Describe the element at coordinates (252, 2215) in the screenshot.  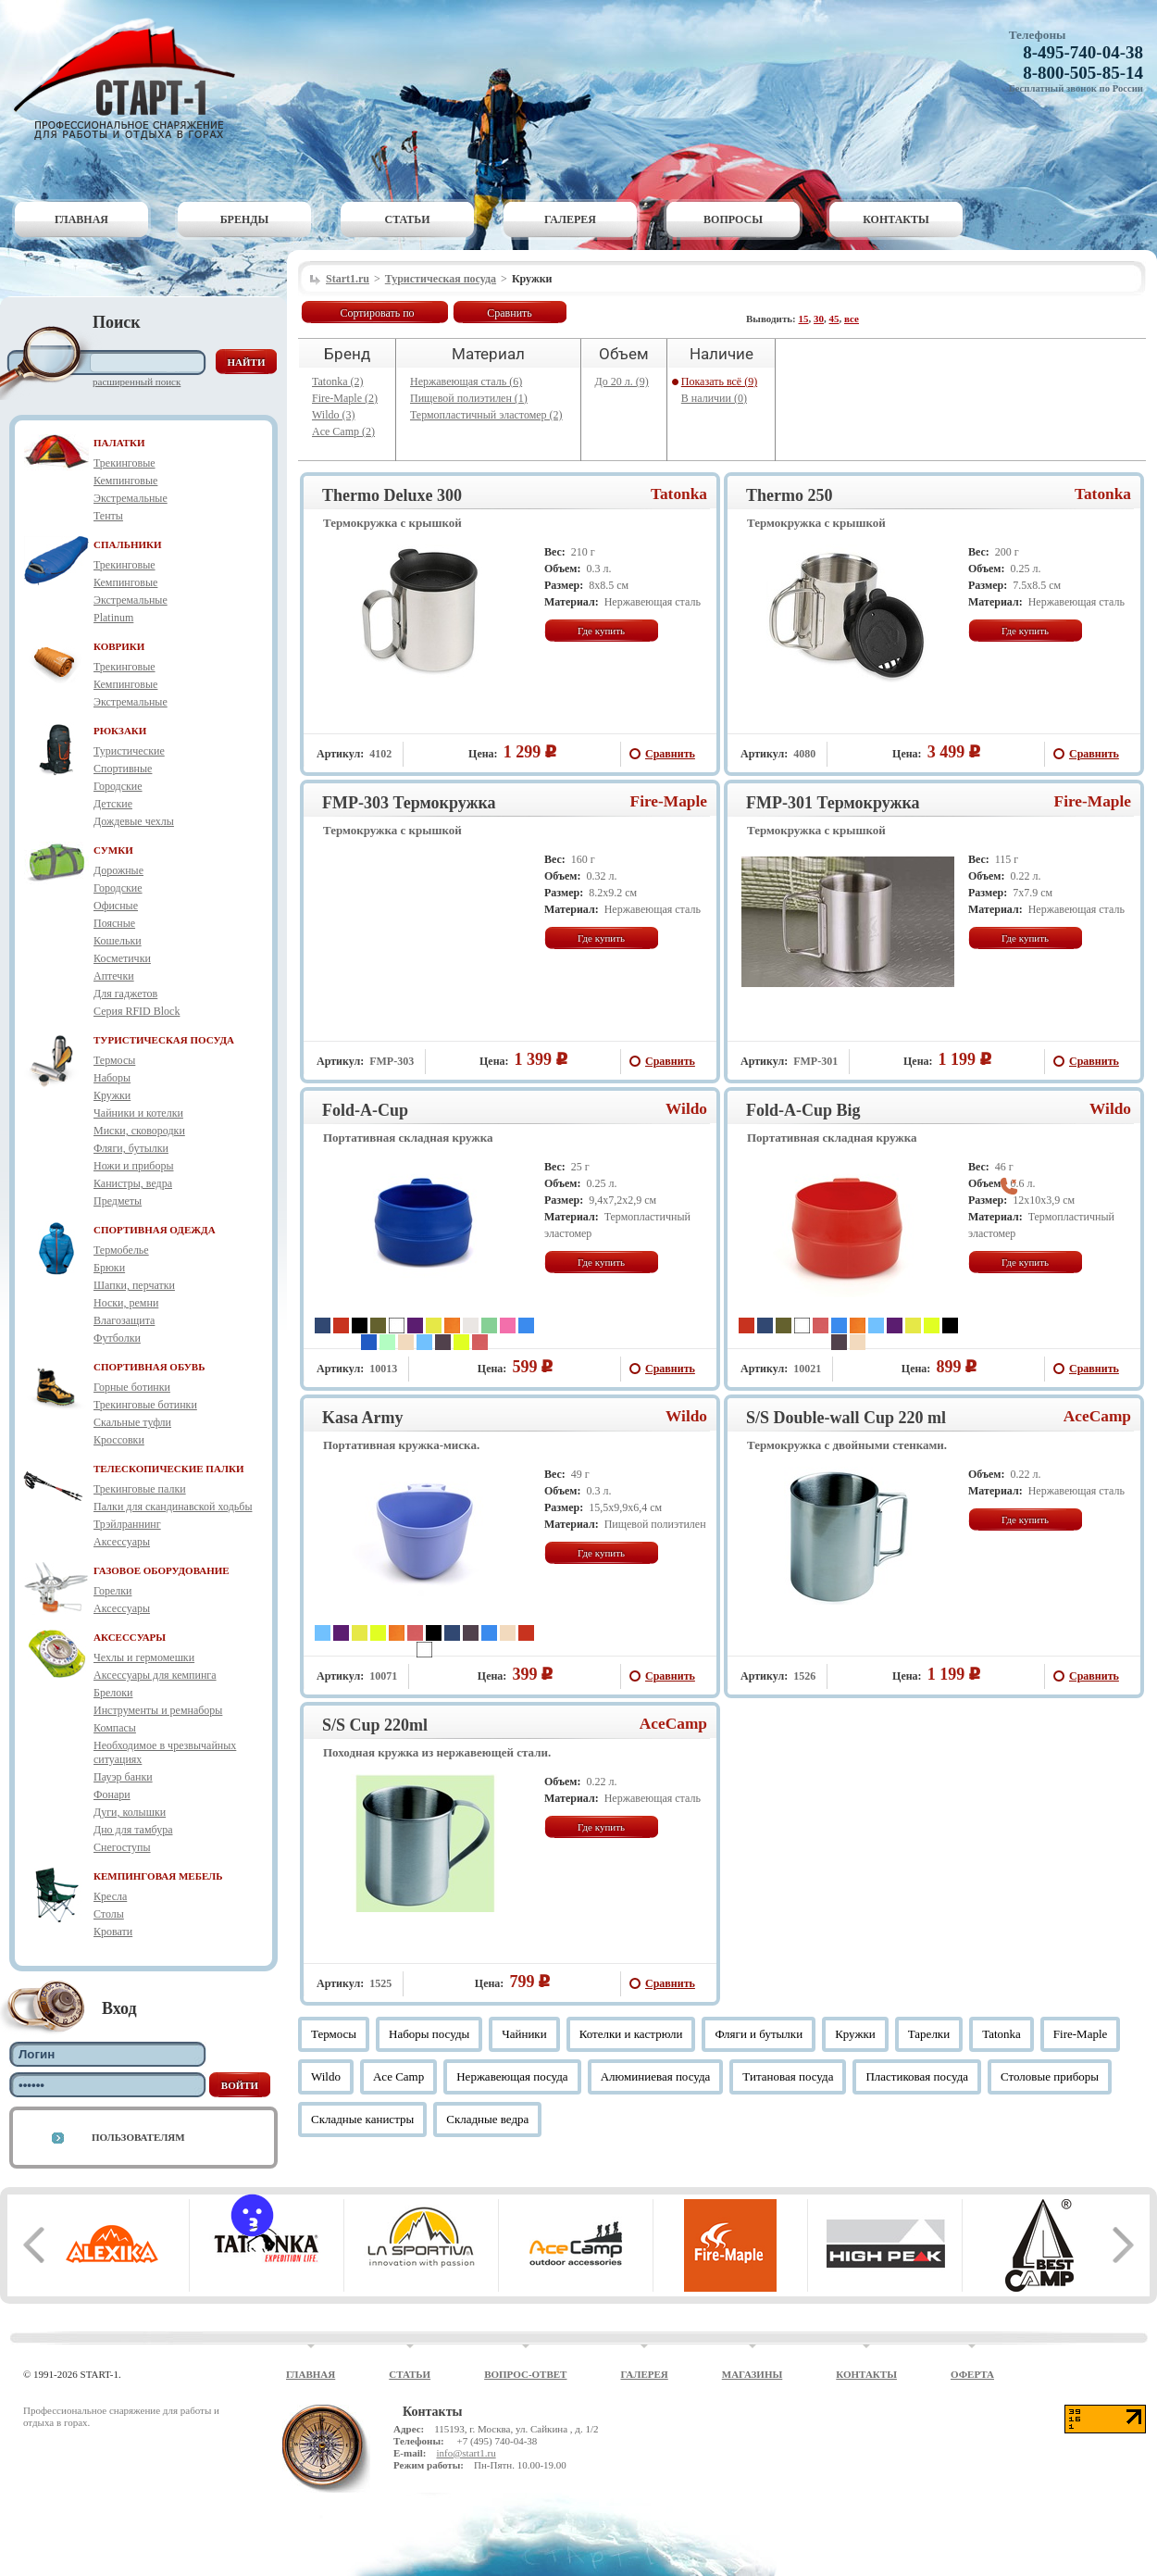
I see `send a kiss emoji in chat` at that location.